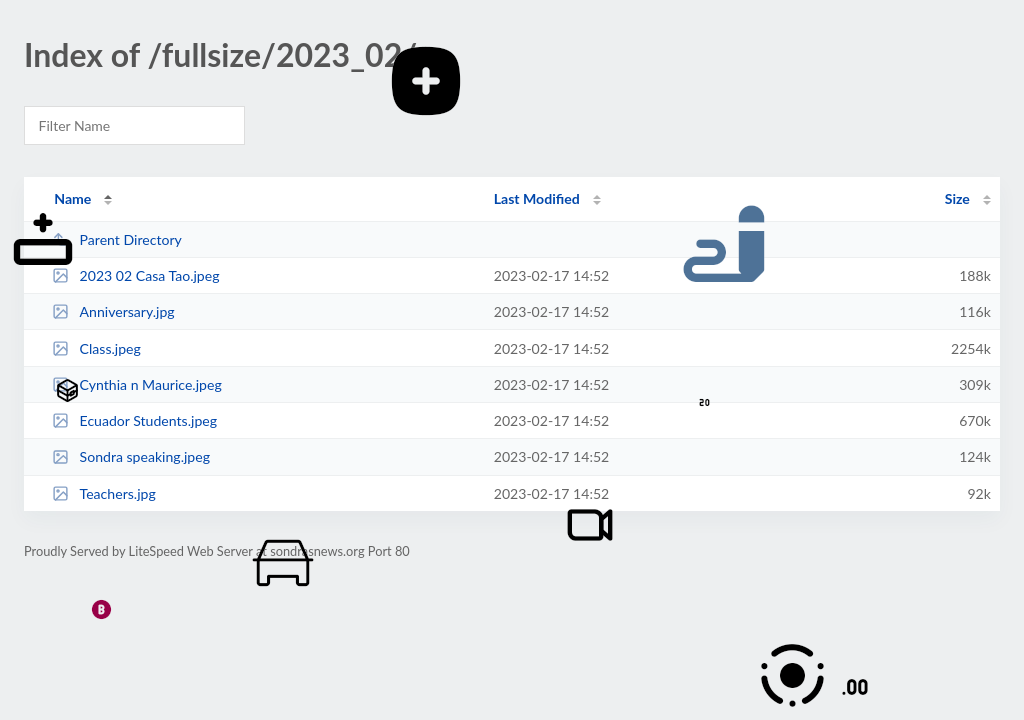 Image resolution: width=1024 pixels, height=720 pixels. I want to click on access science or chemistry features, so click(792, 675).